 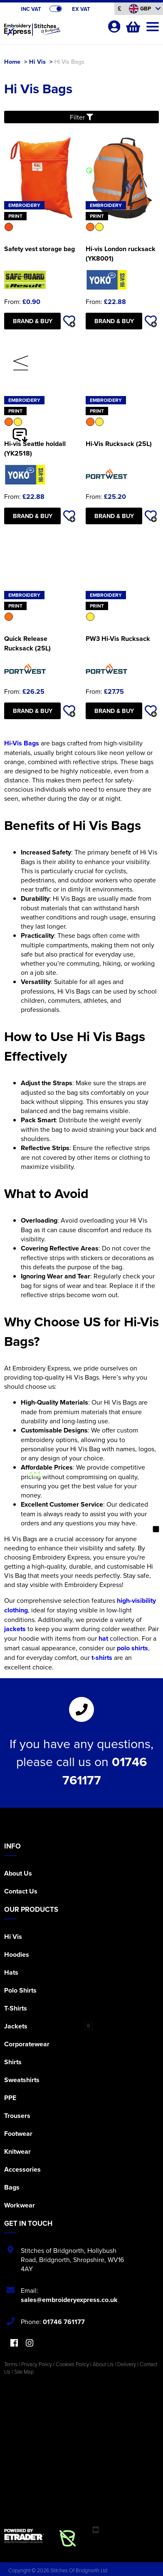 What do you see at coordinates (88, 2025) in the screenshot?
I see `represents the letter Q in a keyboard or text input` at bounding box center [88, 2025].